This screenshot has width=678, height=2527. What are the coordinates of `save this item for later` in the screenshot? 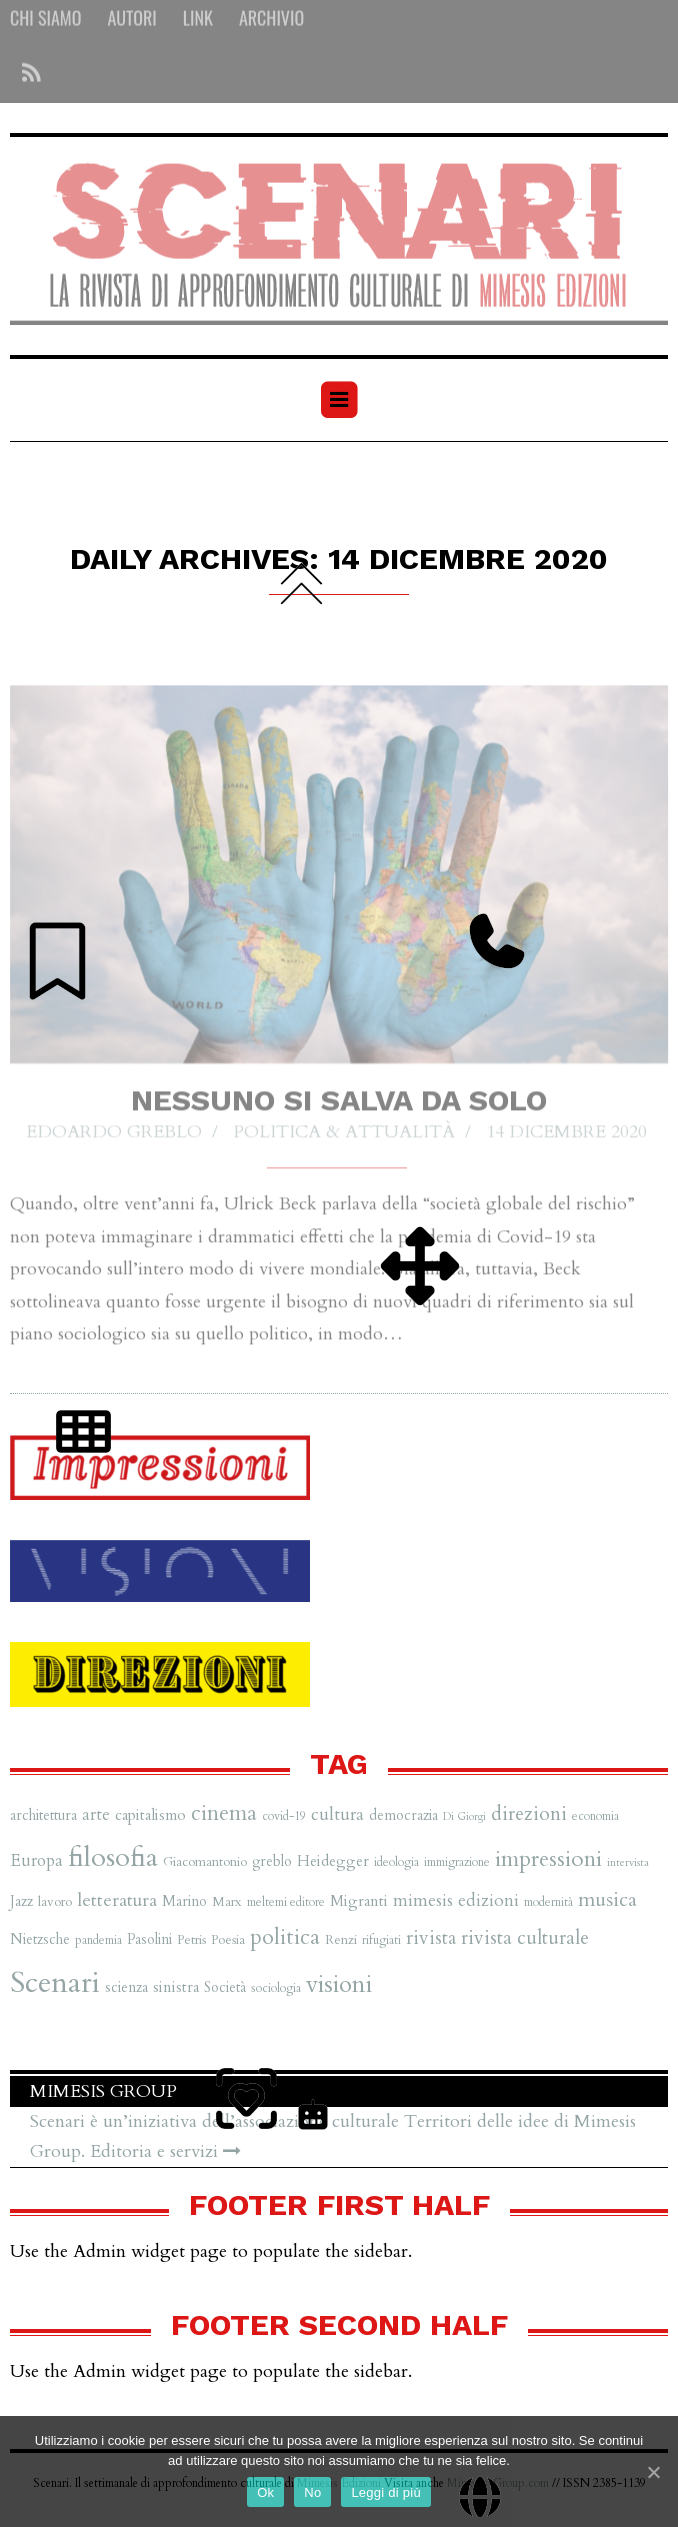 It's located at (57, 959).